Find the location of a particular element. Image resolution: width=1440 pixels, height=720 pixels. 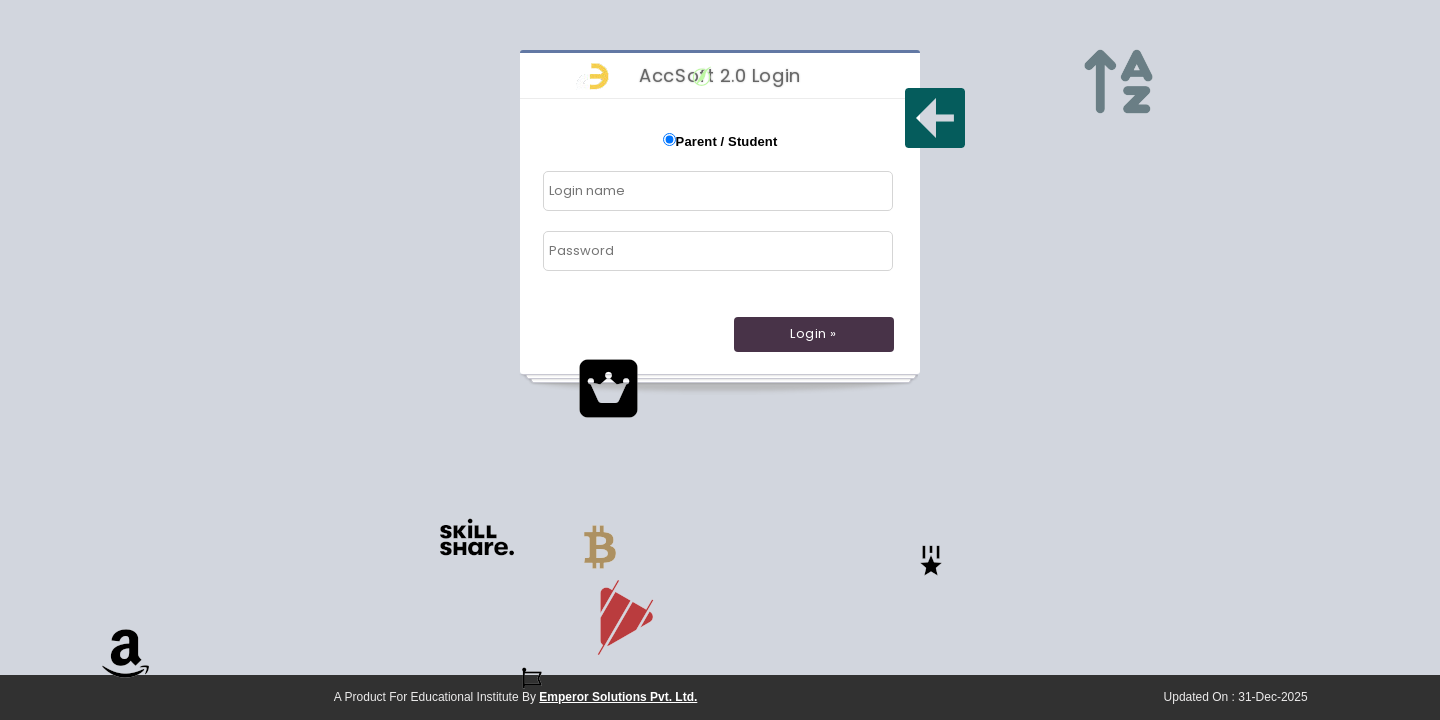

indicates an achievement or award earned is located at coordinates (931, 560).